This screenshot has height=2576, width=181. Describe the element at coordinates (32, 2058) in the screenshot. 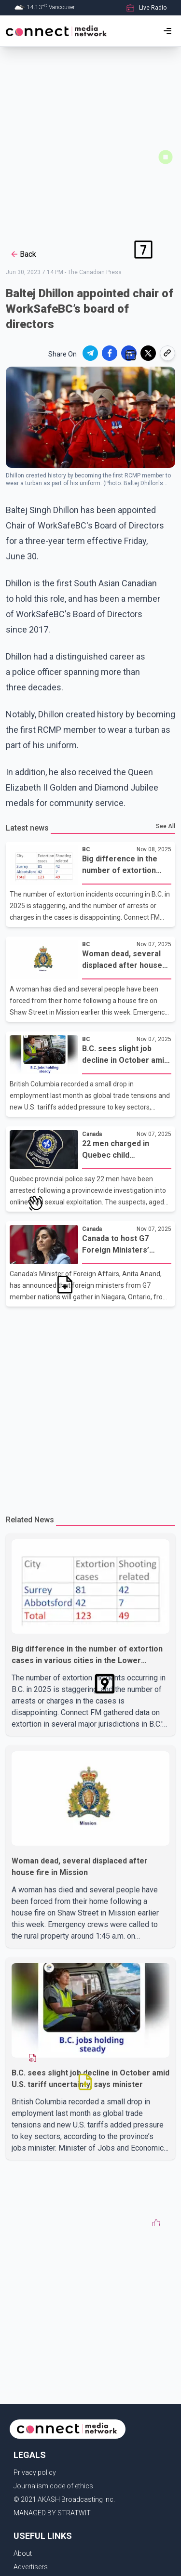

I see `open an audio file` at that location.